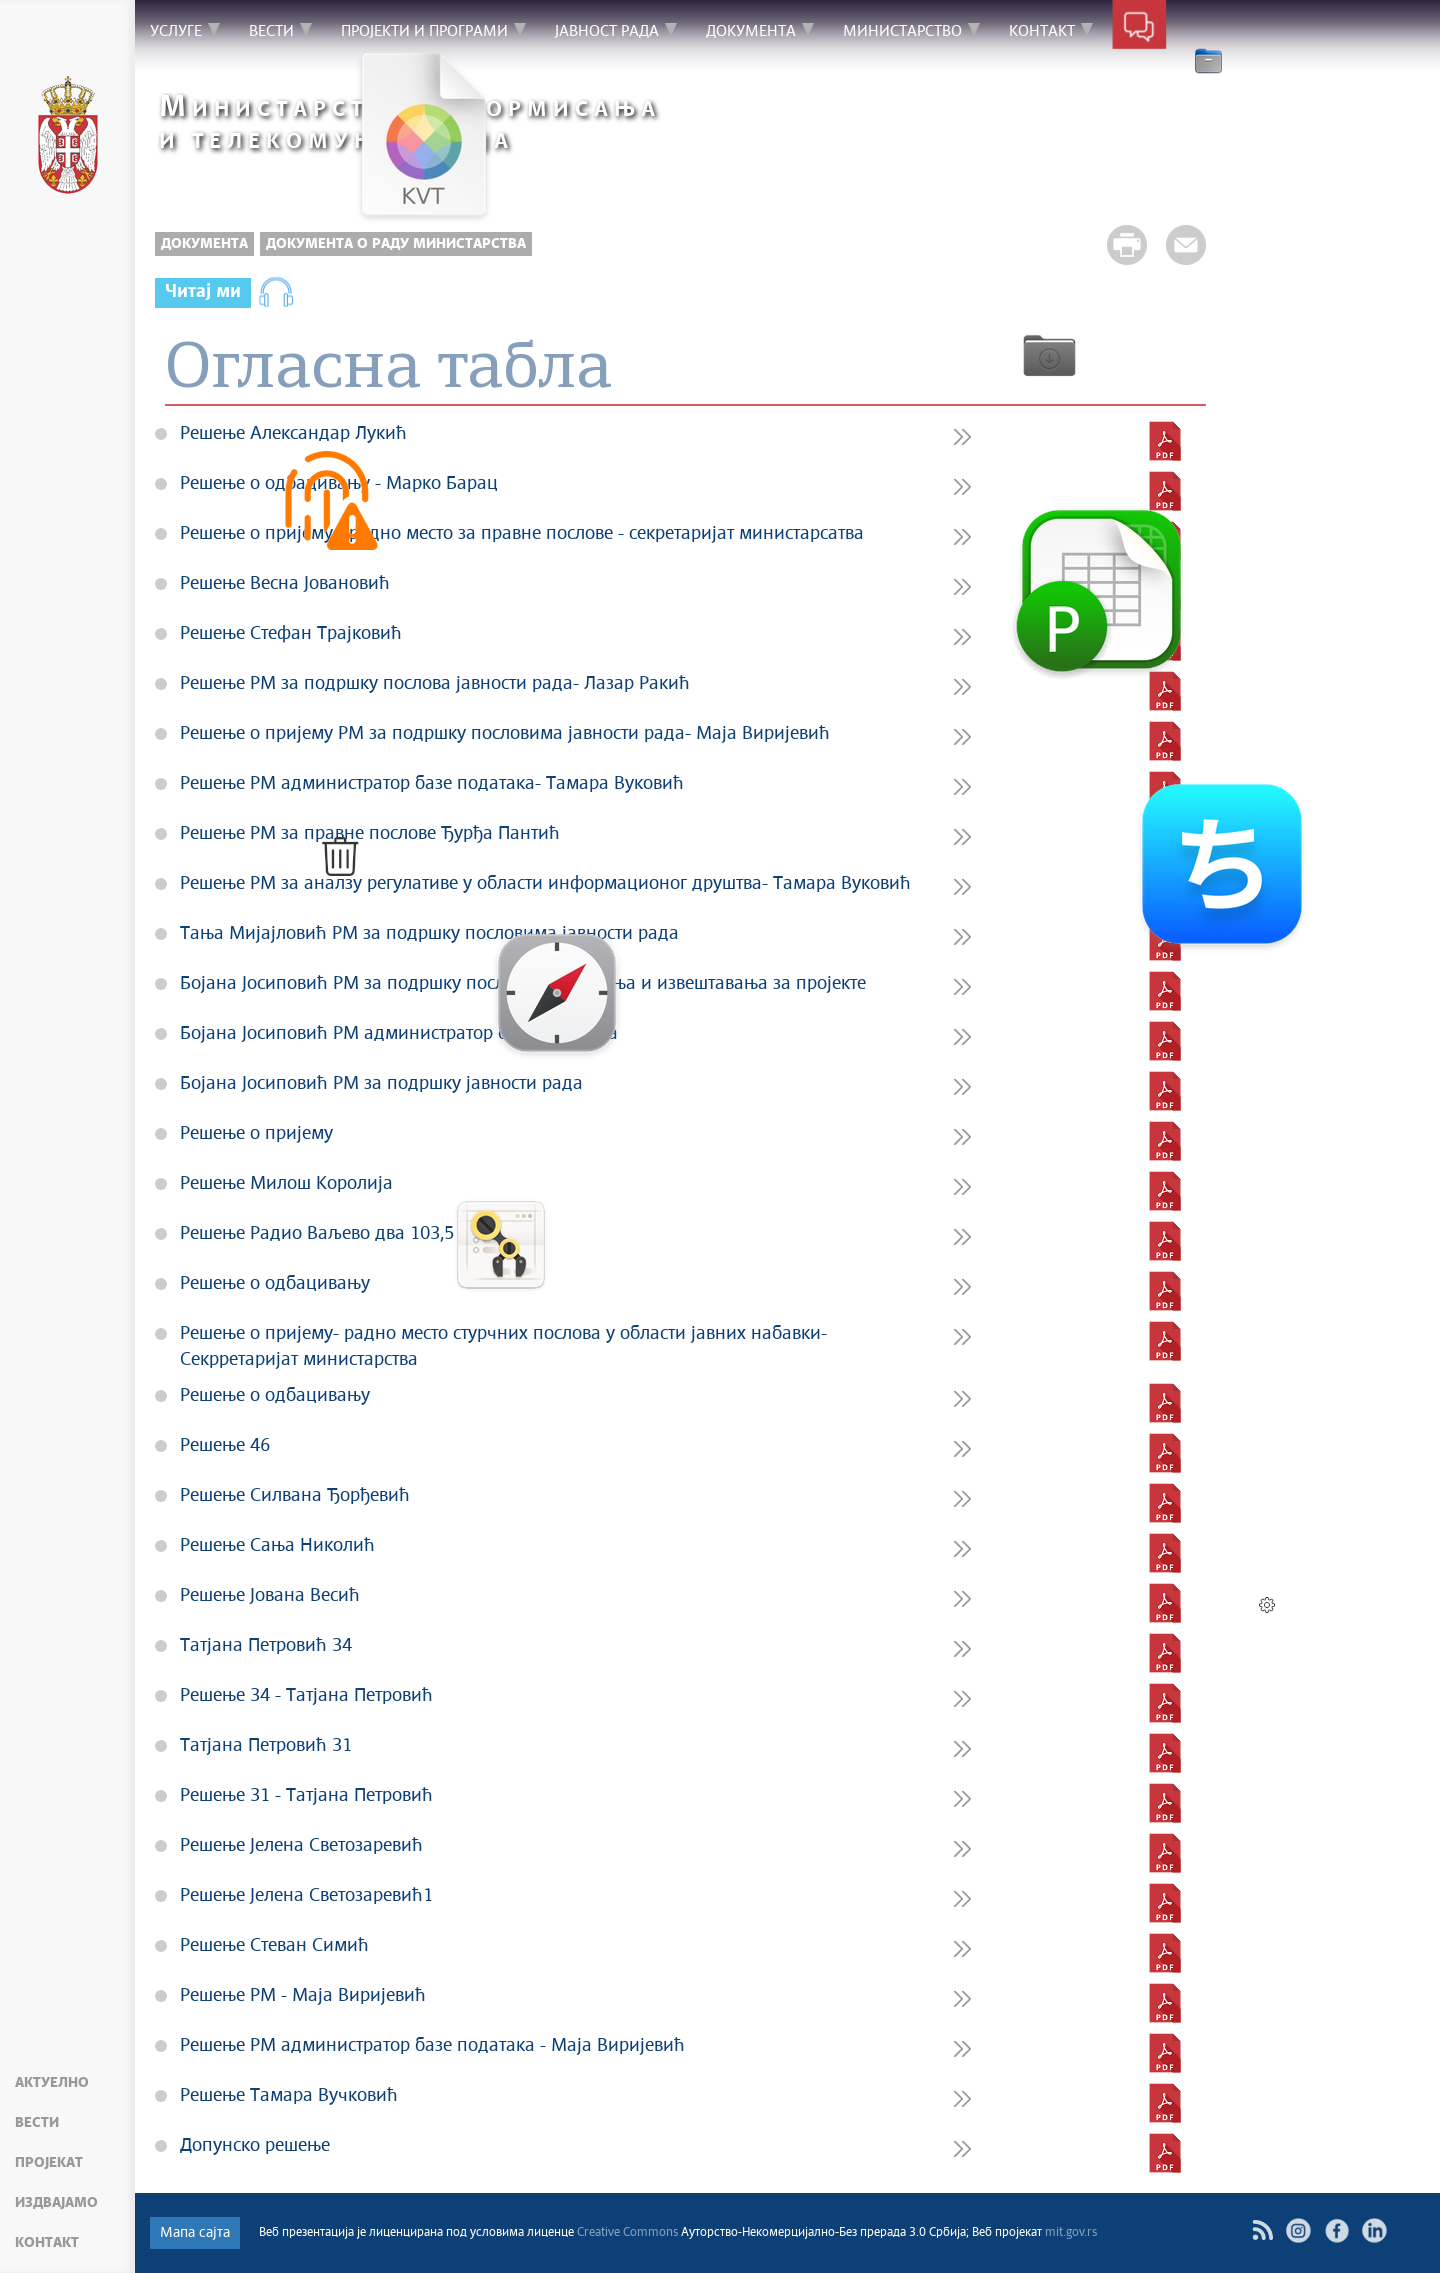 The image size is (1440, 2273). I want to click on access your downloads folder, so click(1049, 355).